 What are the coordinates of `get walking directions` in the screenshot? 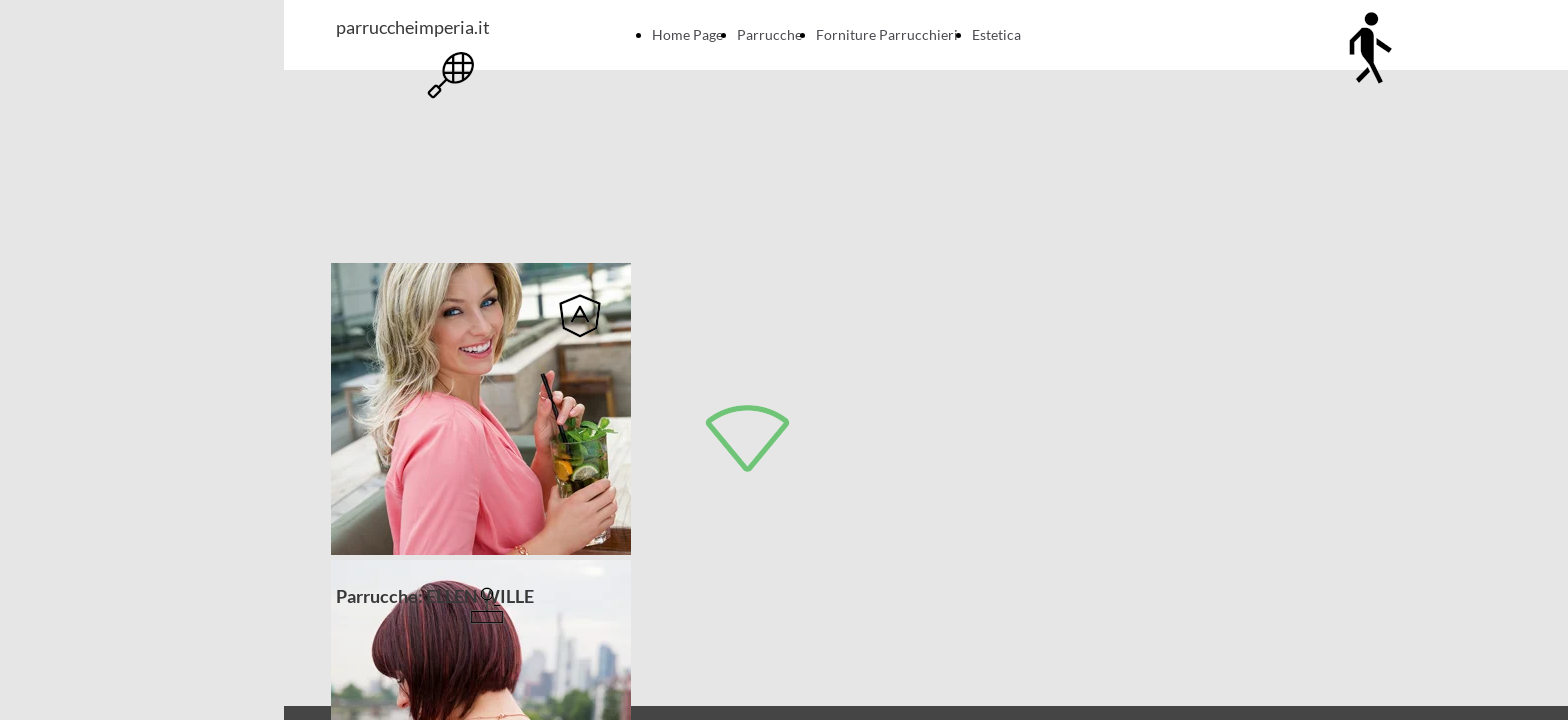 It's located at (1371, 47).